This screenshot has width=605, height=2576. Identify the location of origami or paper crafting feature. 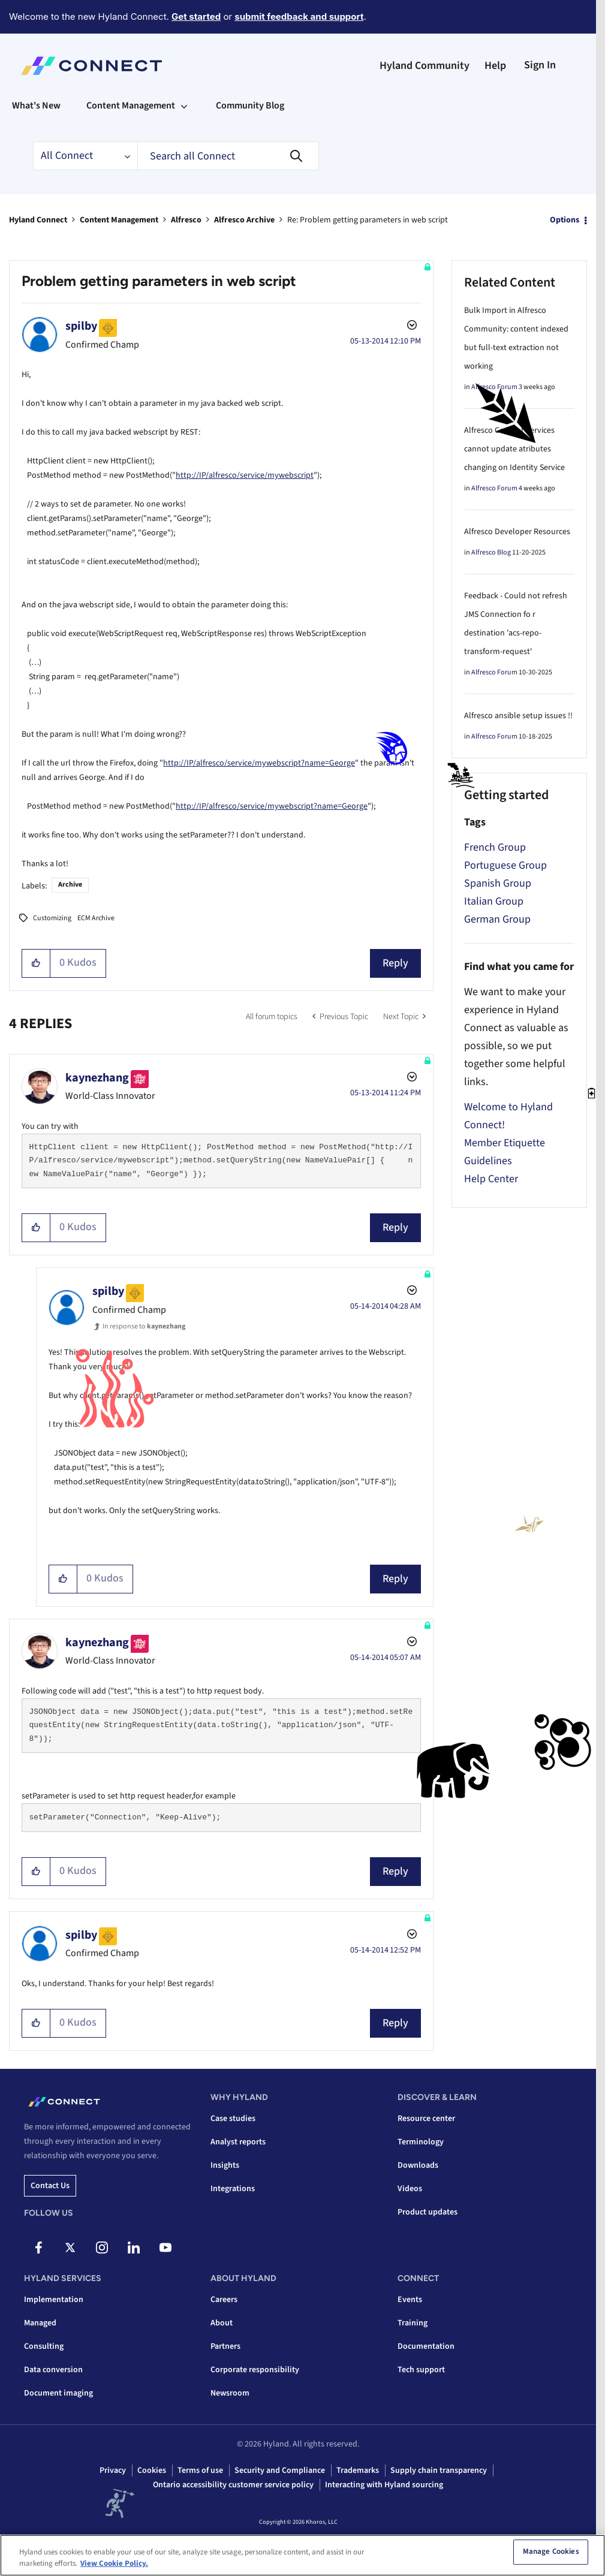
(529, 1524).